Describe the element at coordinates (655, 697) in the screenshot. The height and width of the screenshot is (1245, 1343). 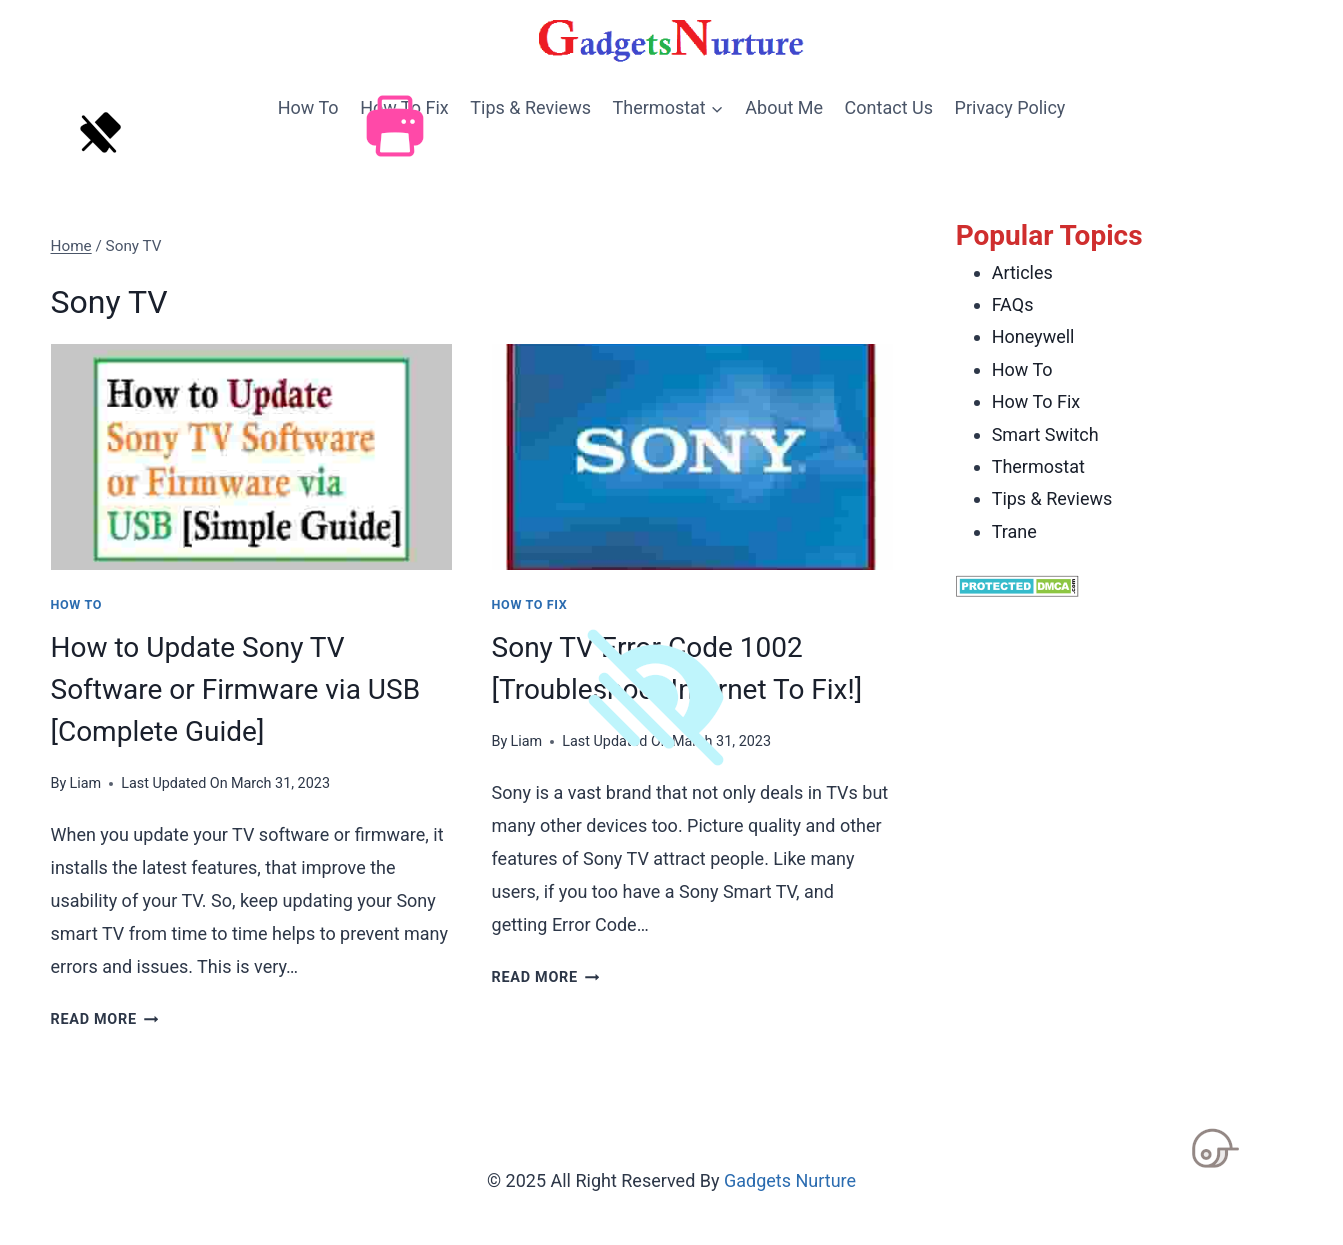
I see `indicates low vision or visual impairment accessibility mode` at that location.